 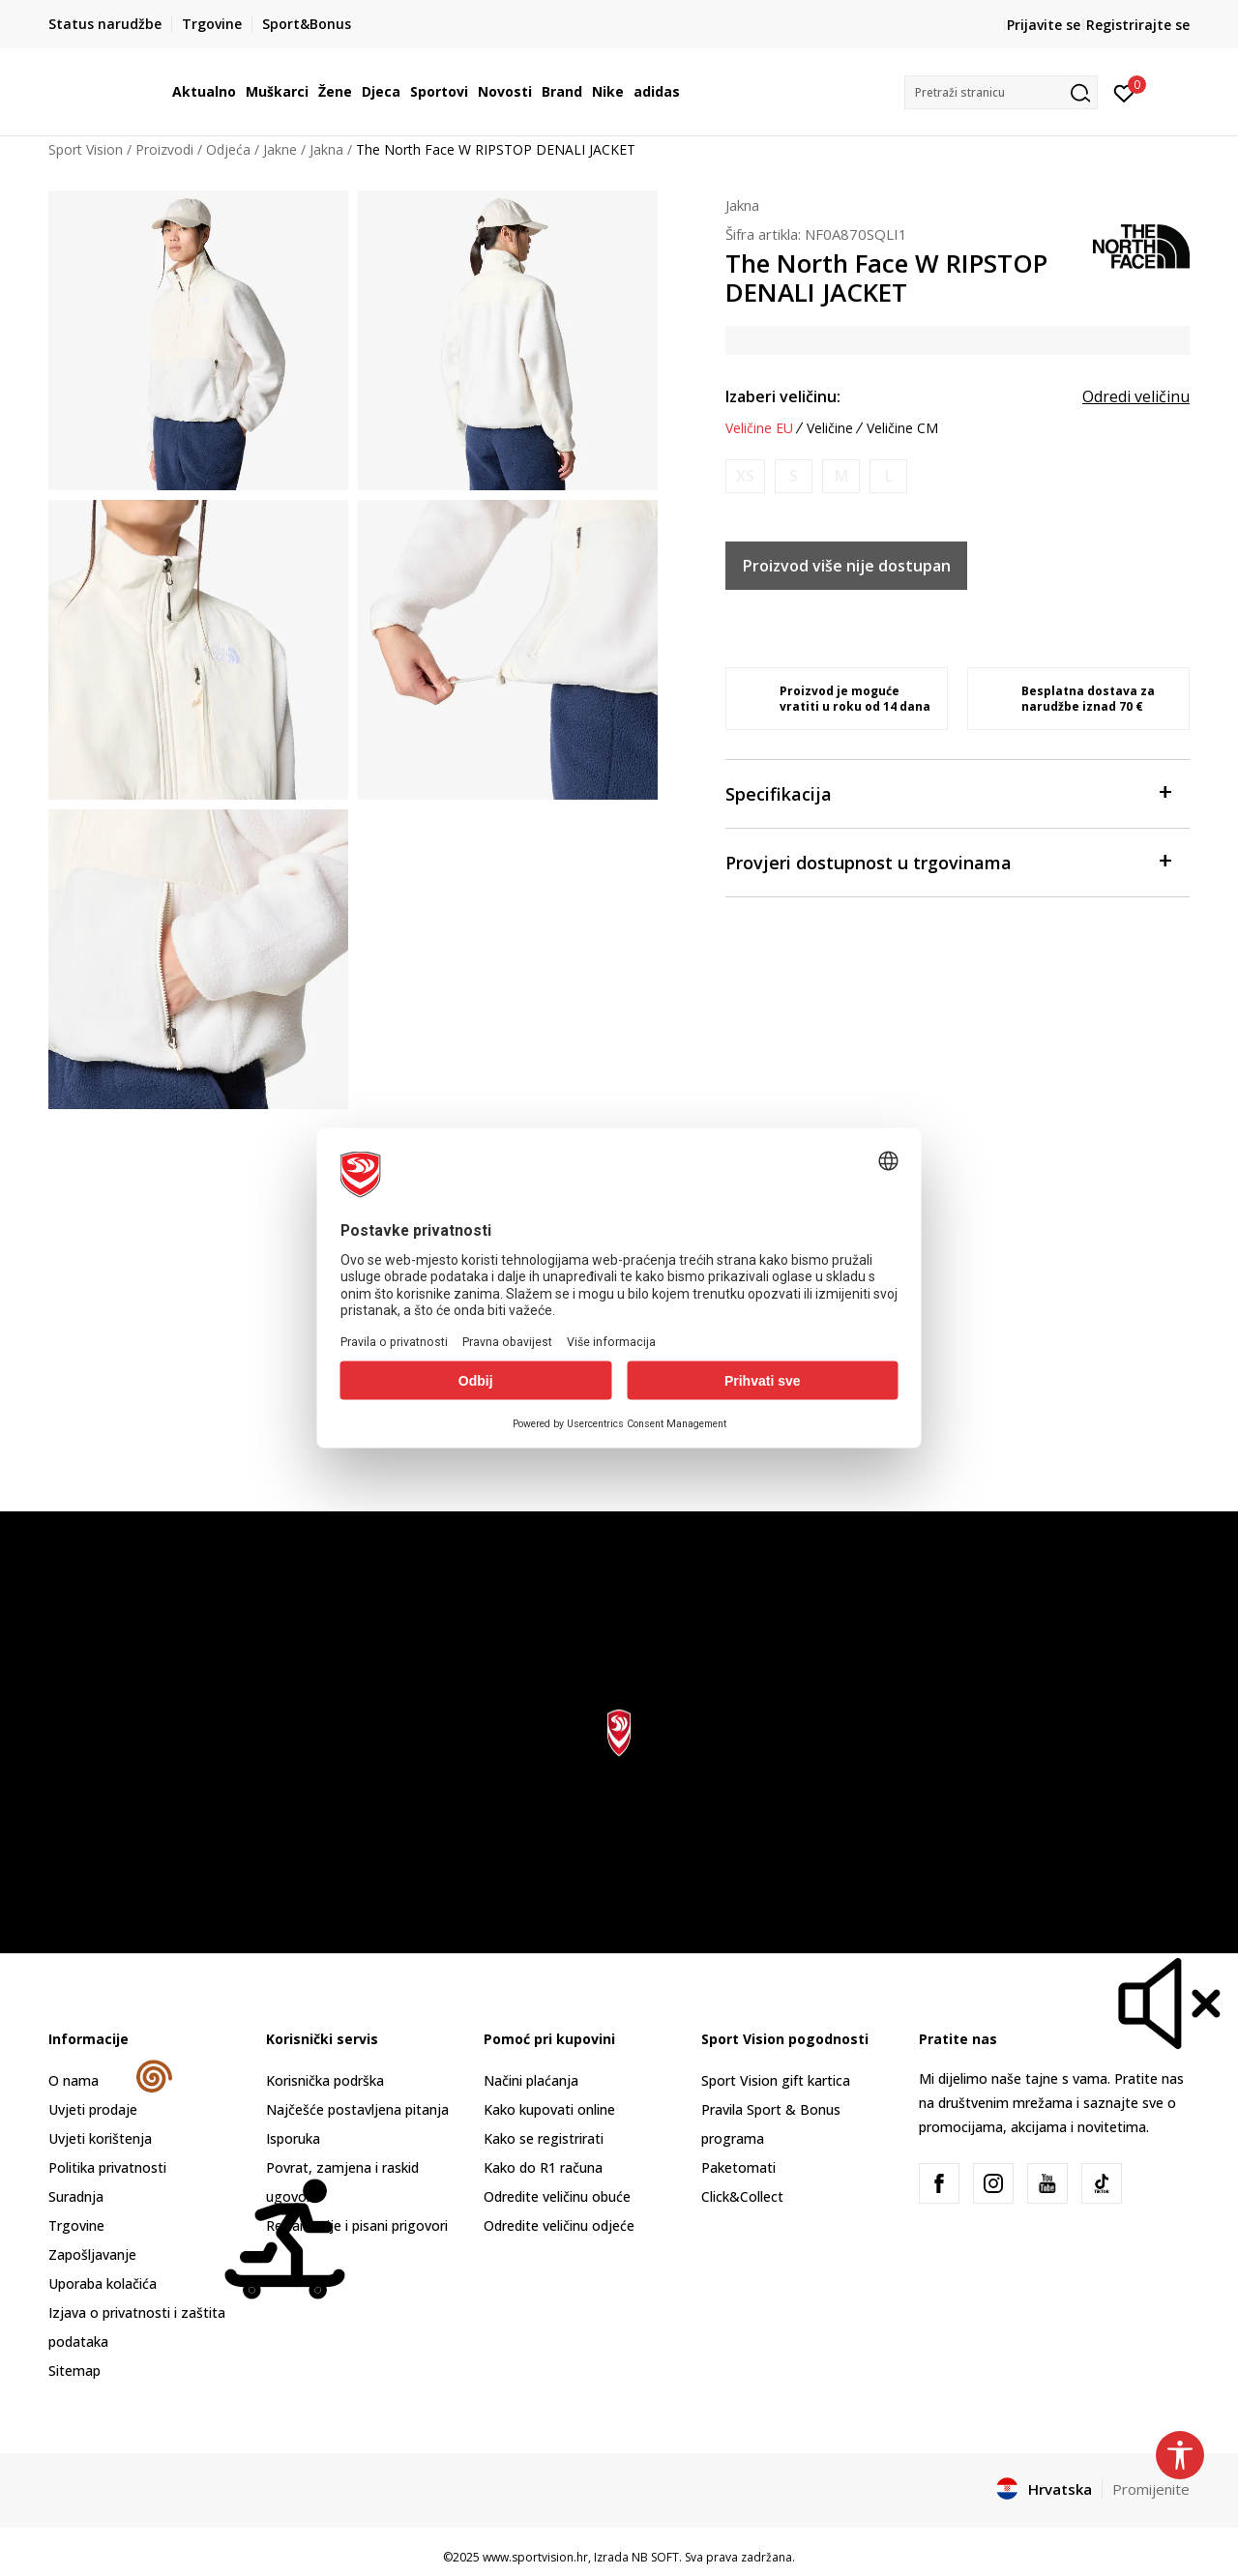 What do you see at coordinates (284, 2239) in the screenshot?
I see `browse skateboarding or action sports content` at bounding box center [284, 2239].